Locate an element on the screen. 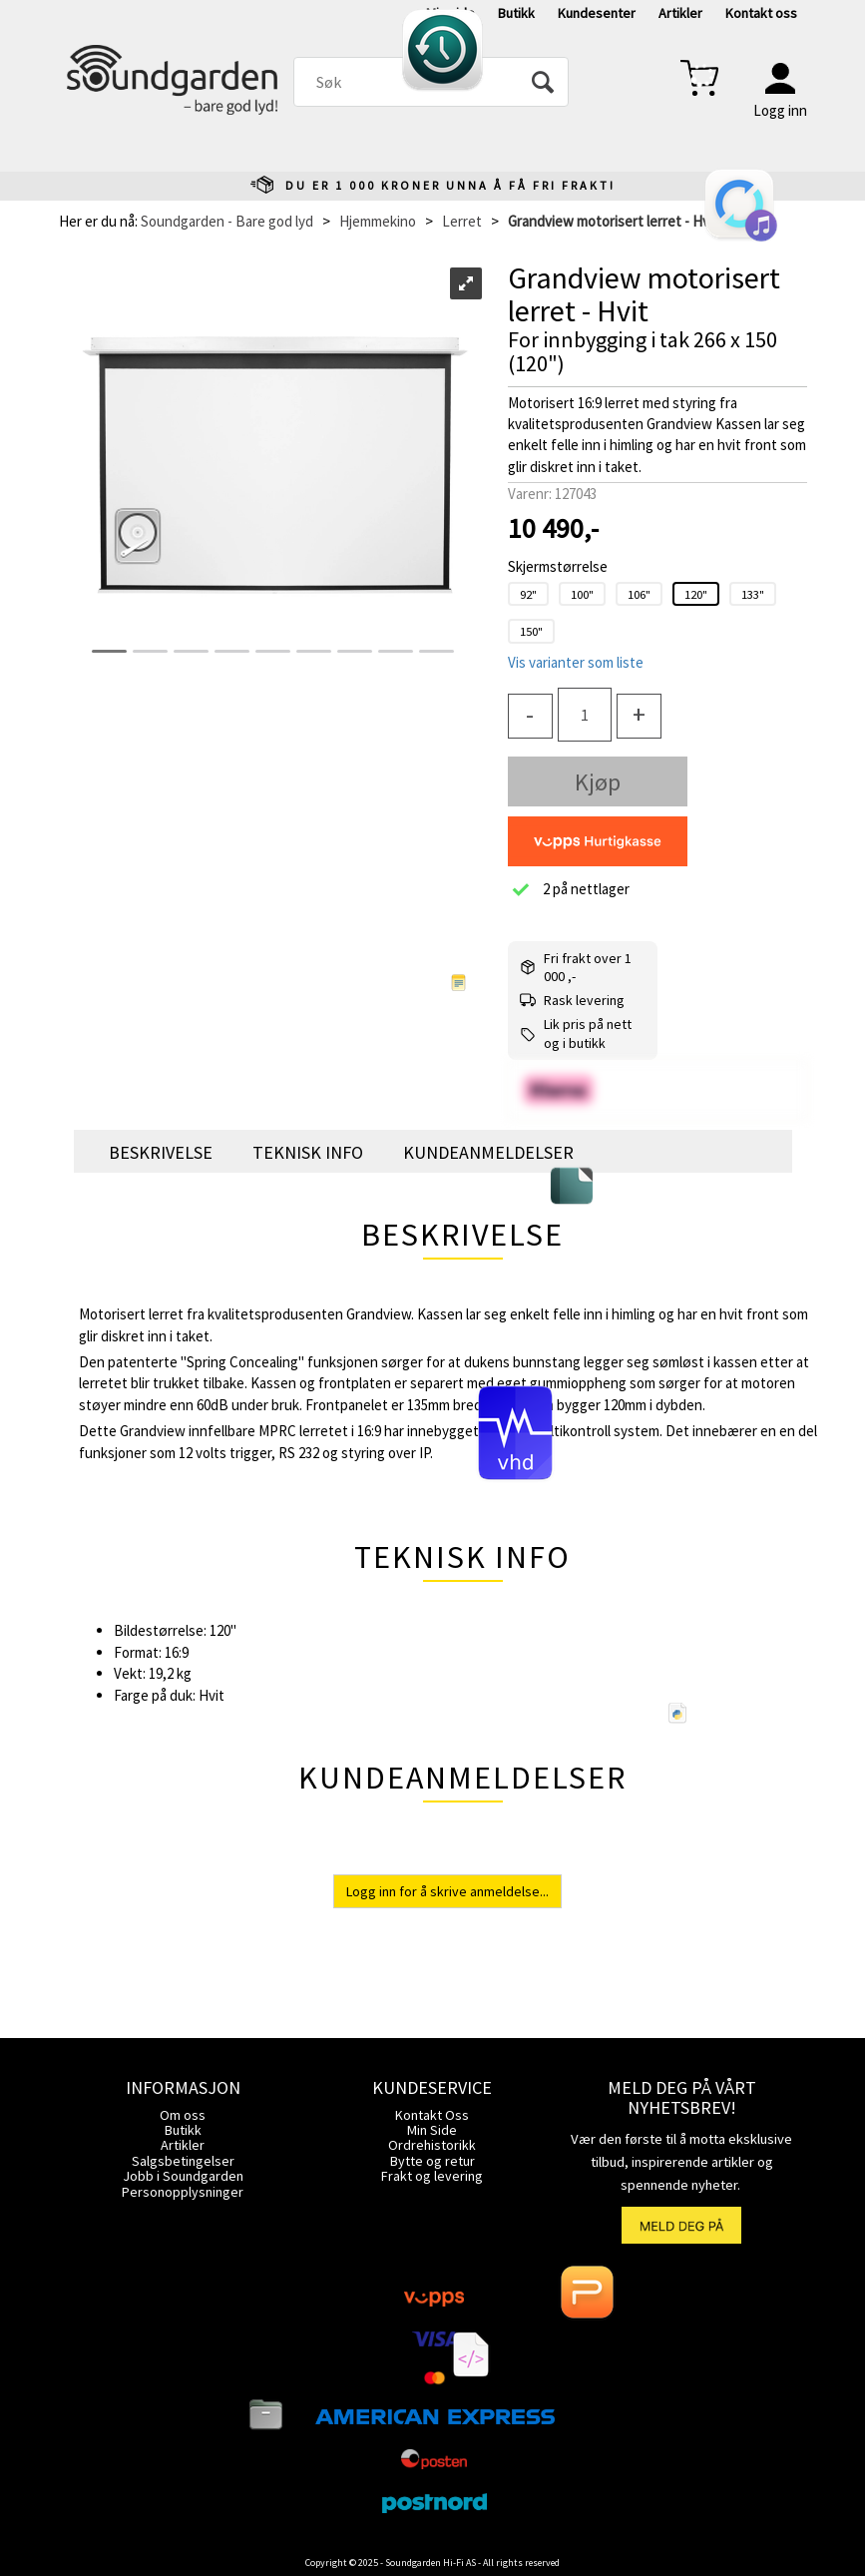 This screenshot has width=865, height=2576. open Time Machine backup utility is located at coordinates (442, 49).